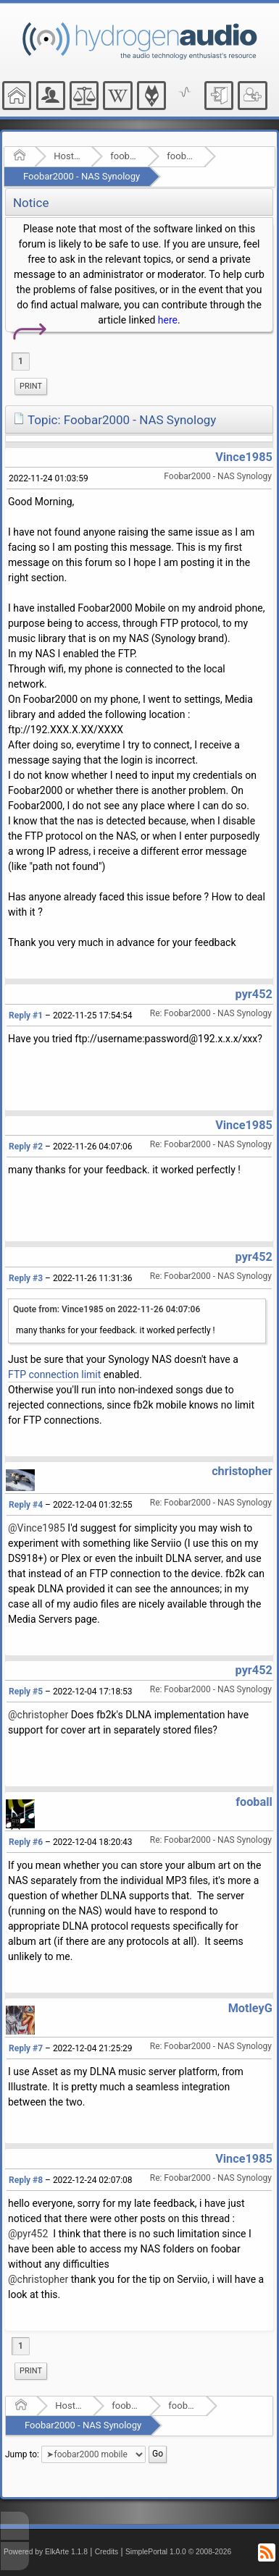 The width and height of the screenshot is (279, 2576). What do you see at coordinates (30, 331) in the screenshot?
I see `forward or share content` at bounding box center [30, 331].